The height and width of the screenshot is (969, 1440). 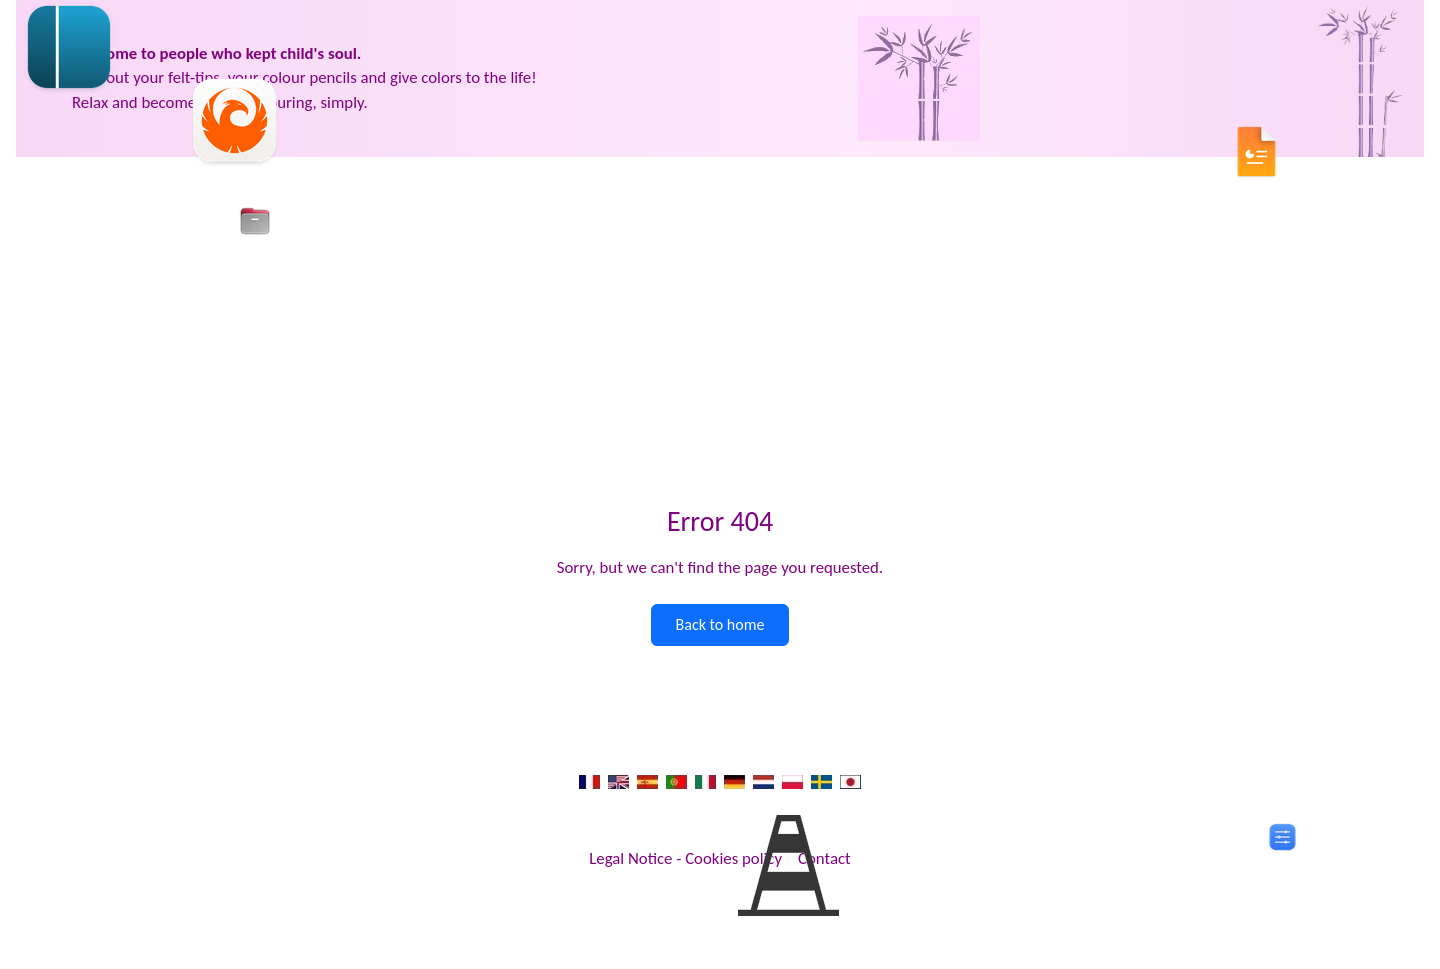 What do you see at coordinates (788, 865) in the screenshot?
I see `open VLC media player` at bounding box center [788, 865].